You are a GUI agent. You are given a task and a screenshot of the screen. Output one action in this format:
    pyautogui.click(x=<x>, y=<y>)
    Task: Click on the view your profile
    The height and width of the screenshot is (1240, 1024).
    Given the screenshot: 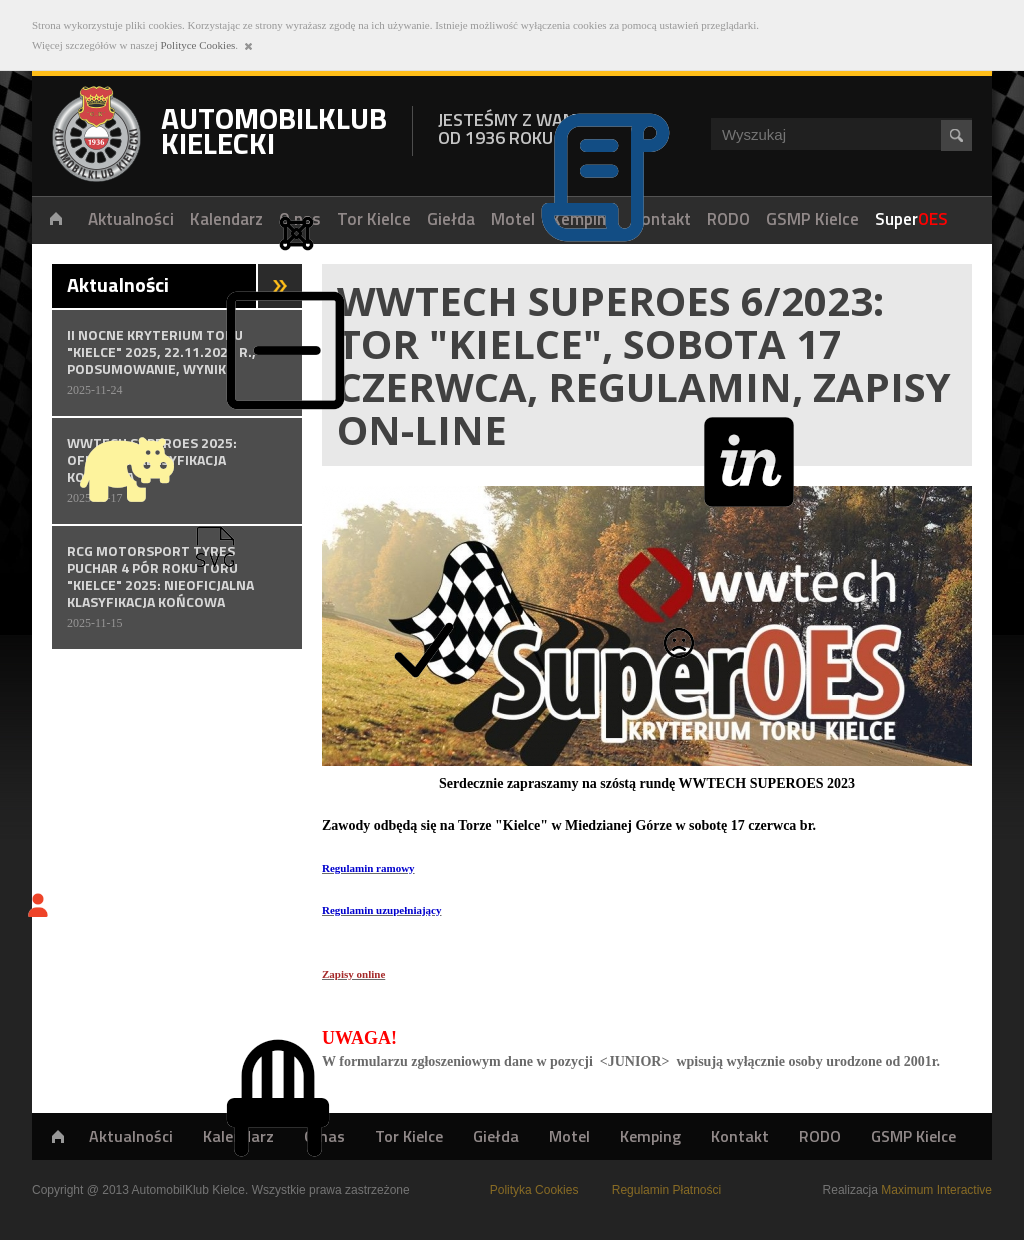 What is the action you would take?
    pyautogui.click(x=38, y=905)
    